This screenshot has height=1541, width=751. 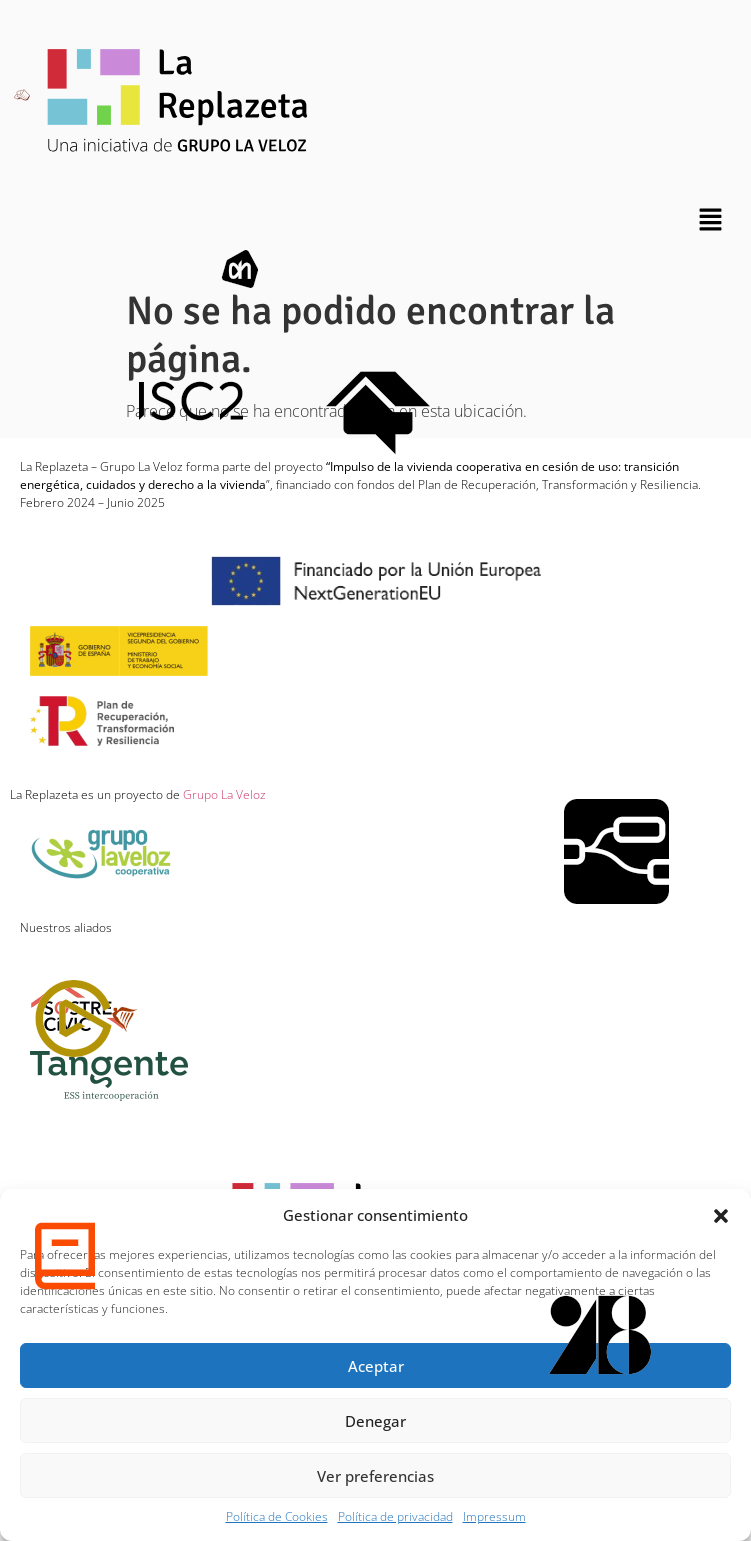 What do you see at coordinates (240, 269) in the screenshot?
I see `open the Albert Heijn grocery store app` at bounding box center [240, 269].